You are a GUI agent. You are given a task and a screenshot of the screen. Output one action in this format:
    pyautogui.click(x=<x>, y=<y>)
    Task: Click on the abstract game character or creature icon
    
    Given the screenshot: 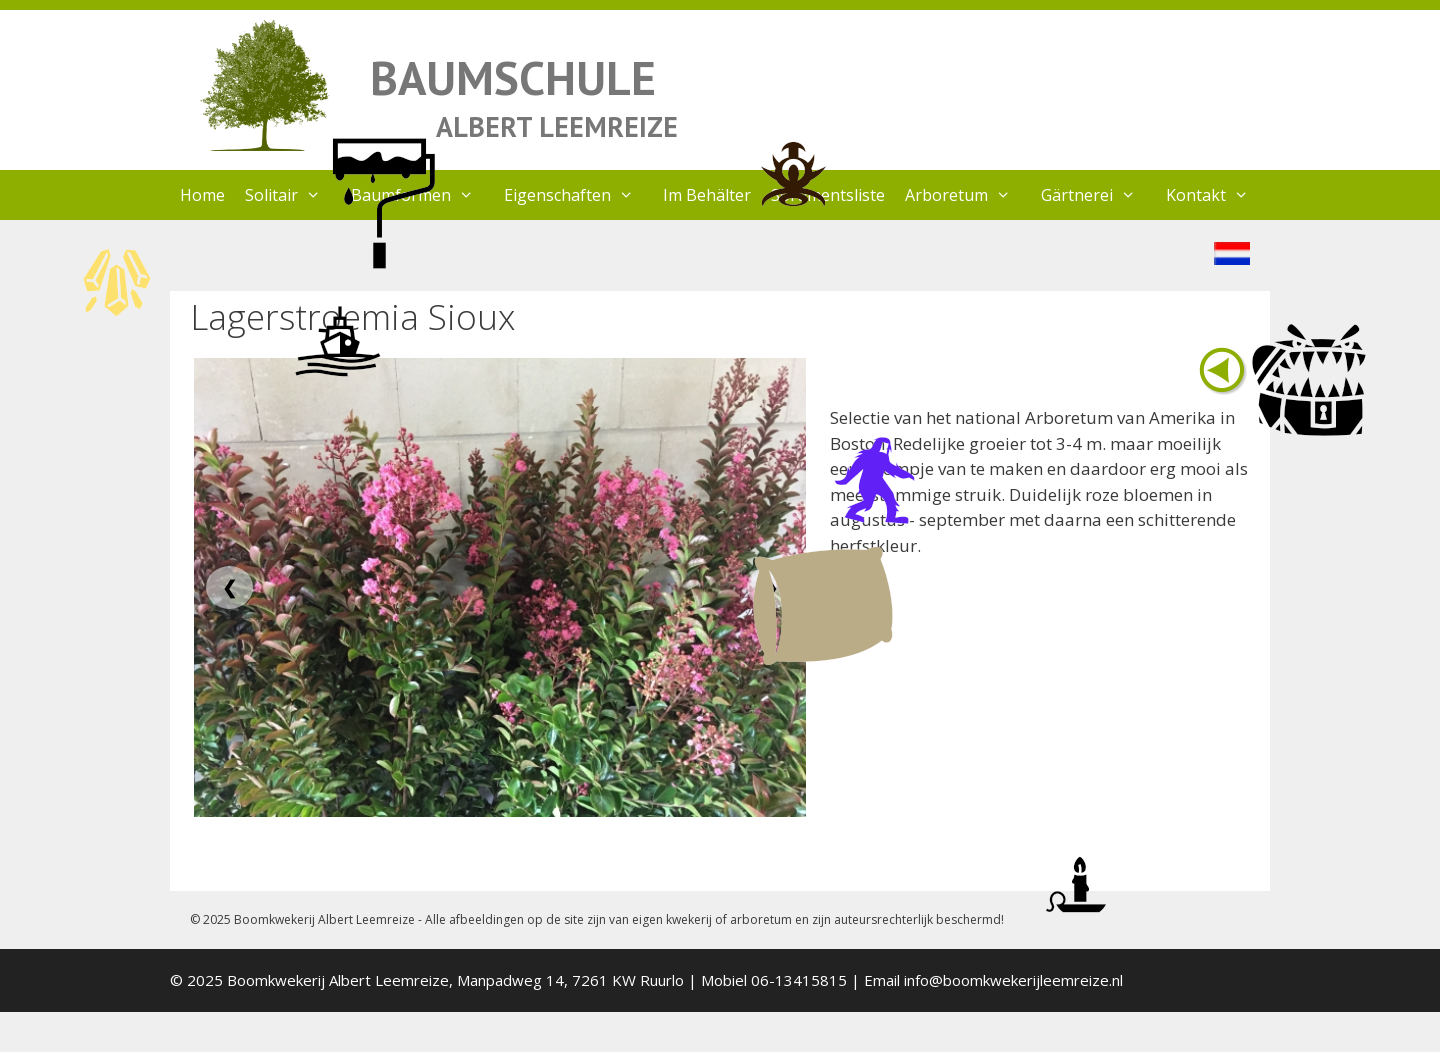 What is the action you would take?
    pyautogui.click(x=793, y=174)
    